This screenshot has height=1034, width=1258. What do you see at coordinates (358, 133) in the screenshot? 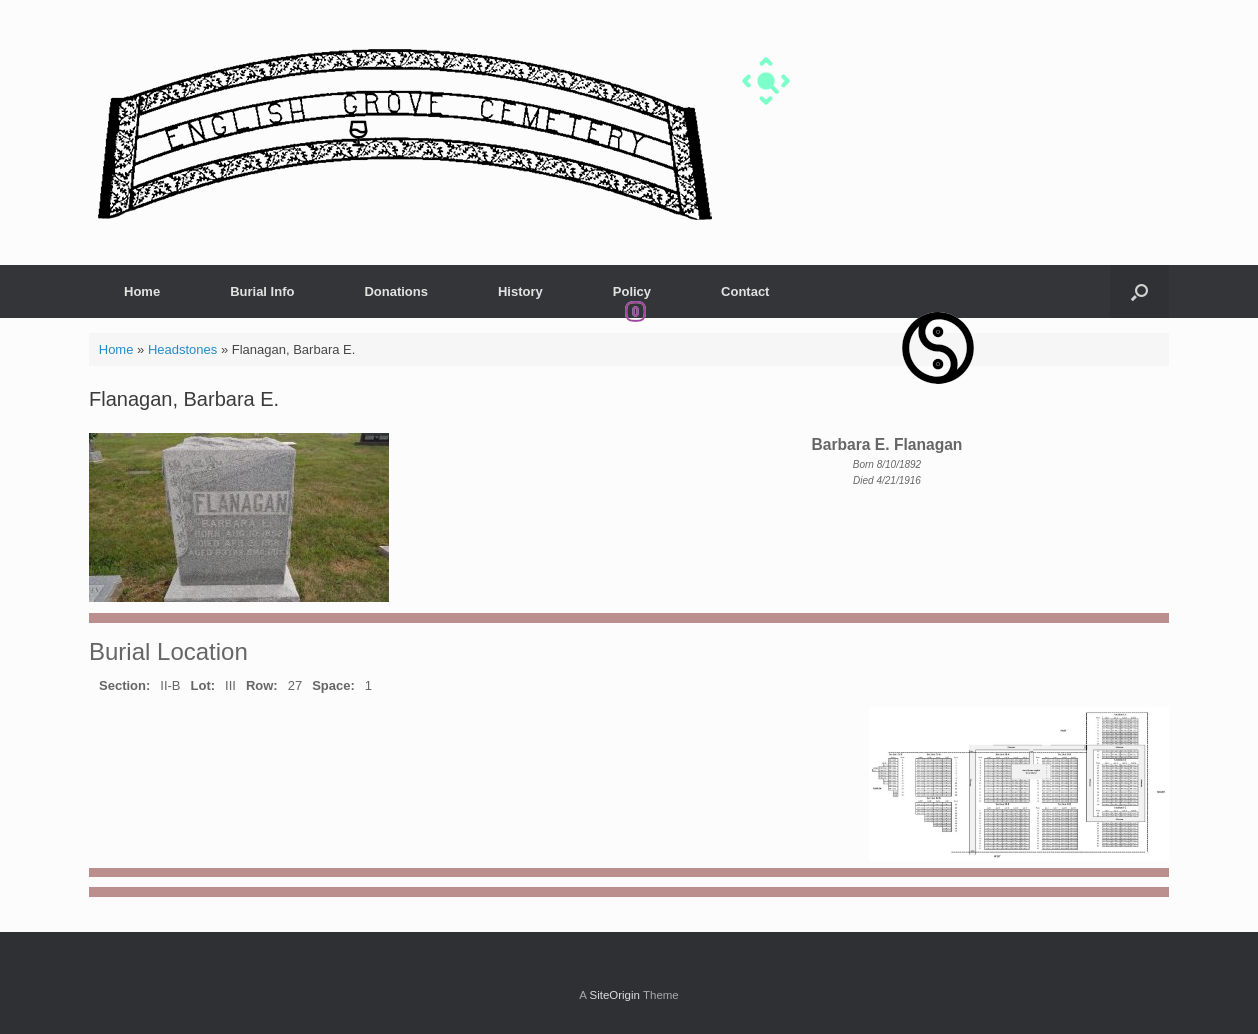
I see `indicates drink or beverage option` at bounding box center [358, 133].